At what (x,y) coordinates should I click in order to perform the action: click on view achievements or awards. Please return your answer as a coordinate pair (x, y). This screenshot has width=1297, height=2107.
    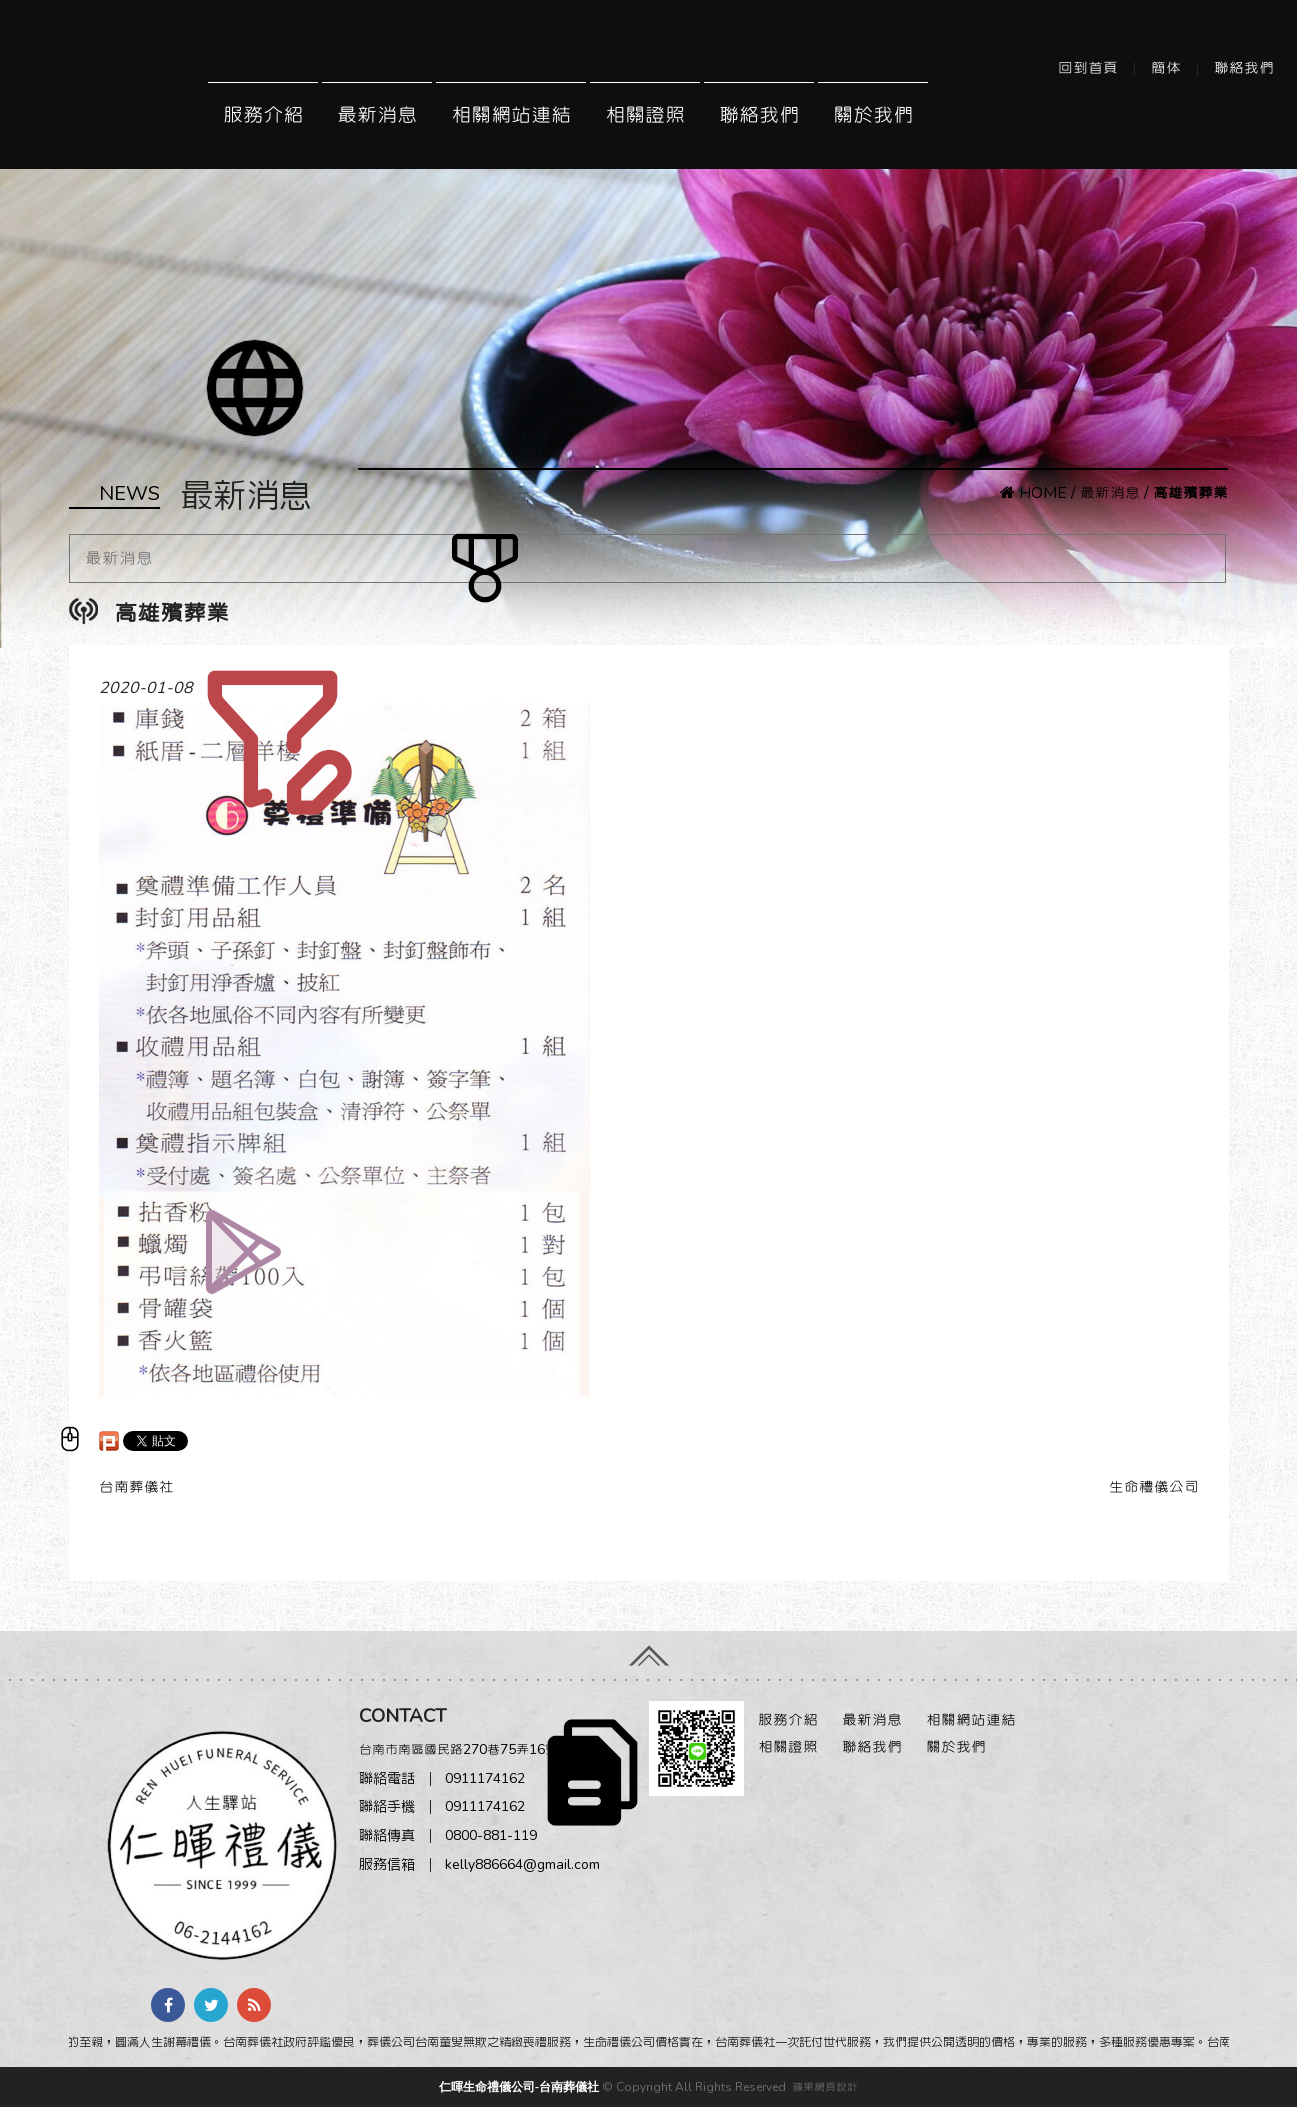
    Looking at the image, I should click on (485, 564).